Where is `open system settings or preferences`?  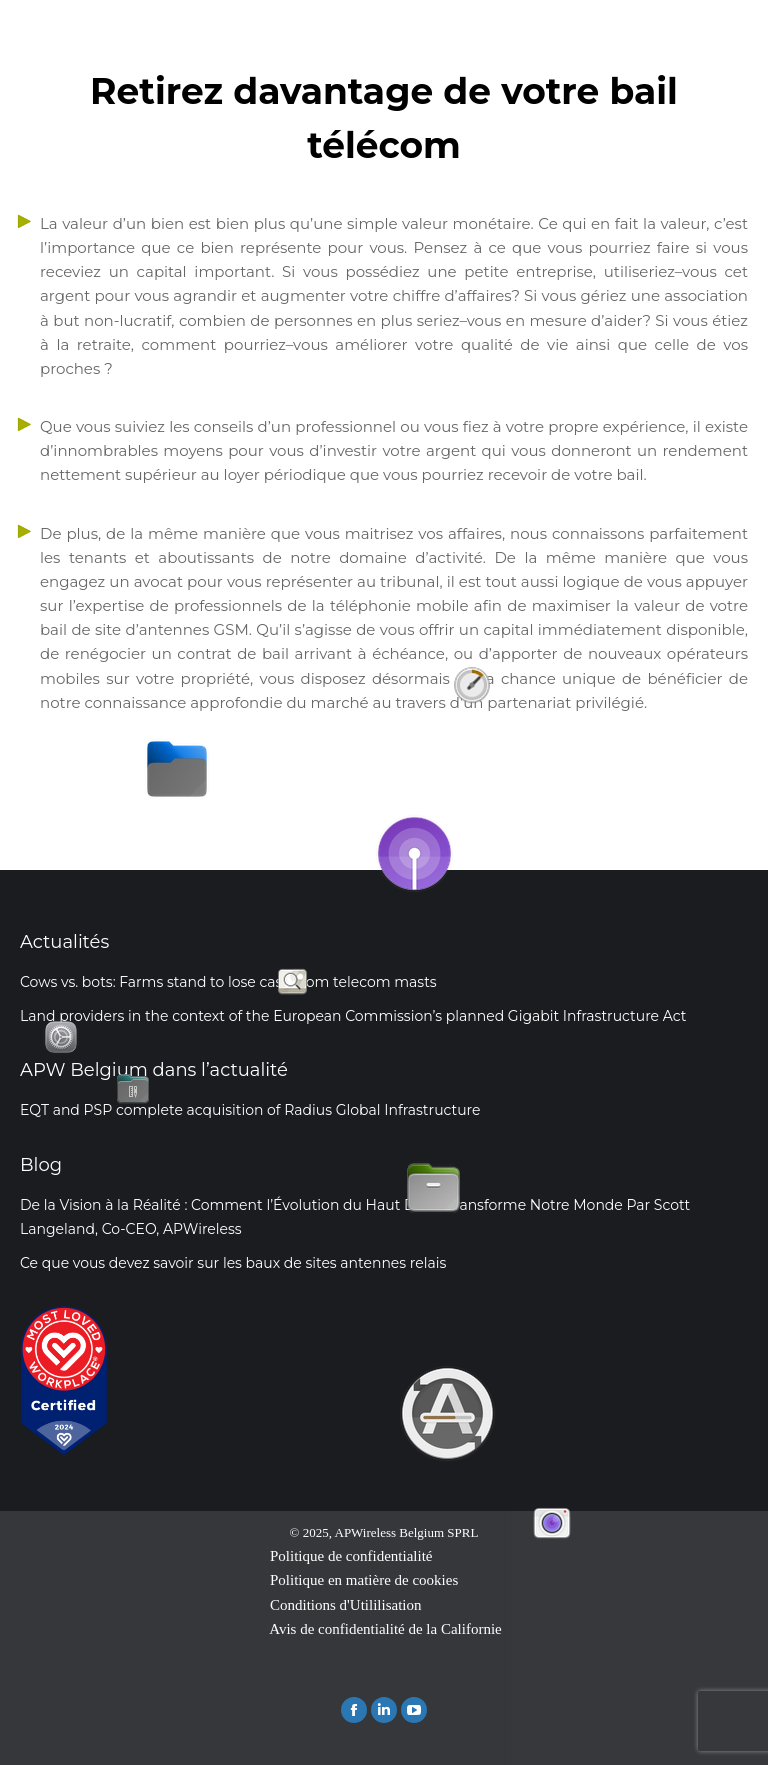 open system settings or preferences is located at coordinates (61, 1037).